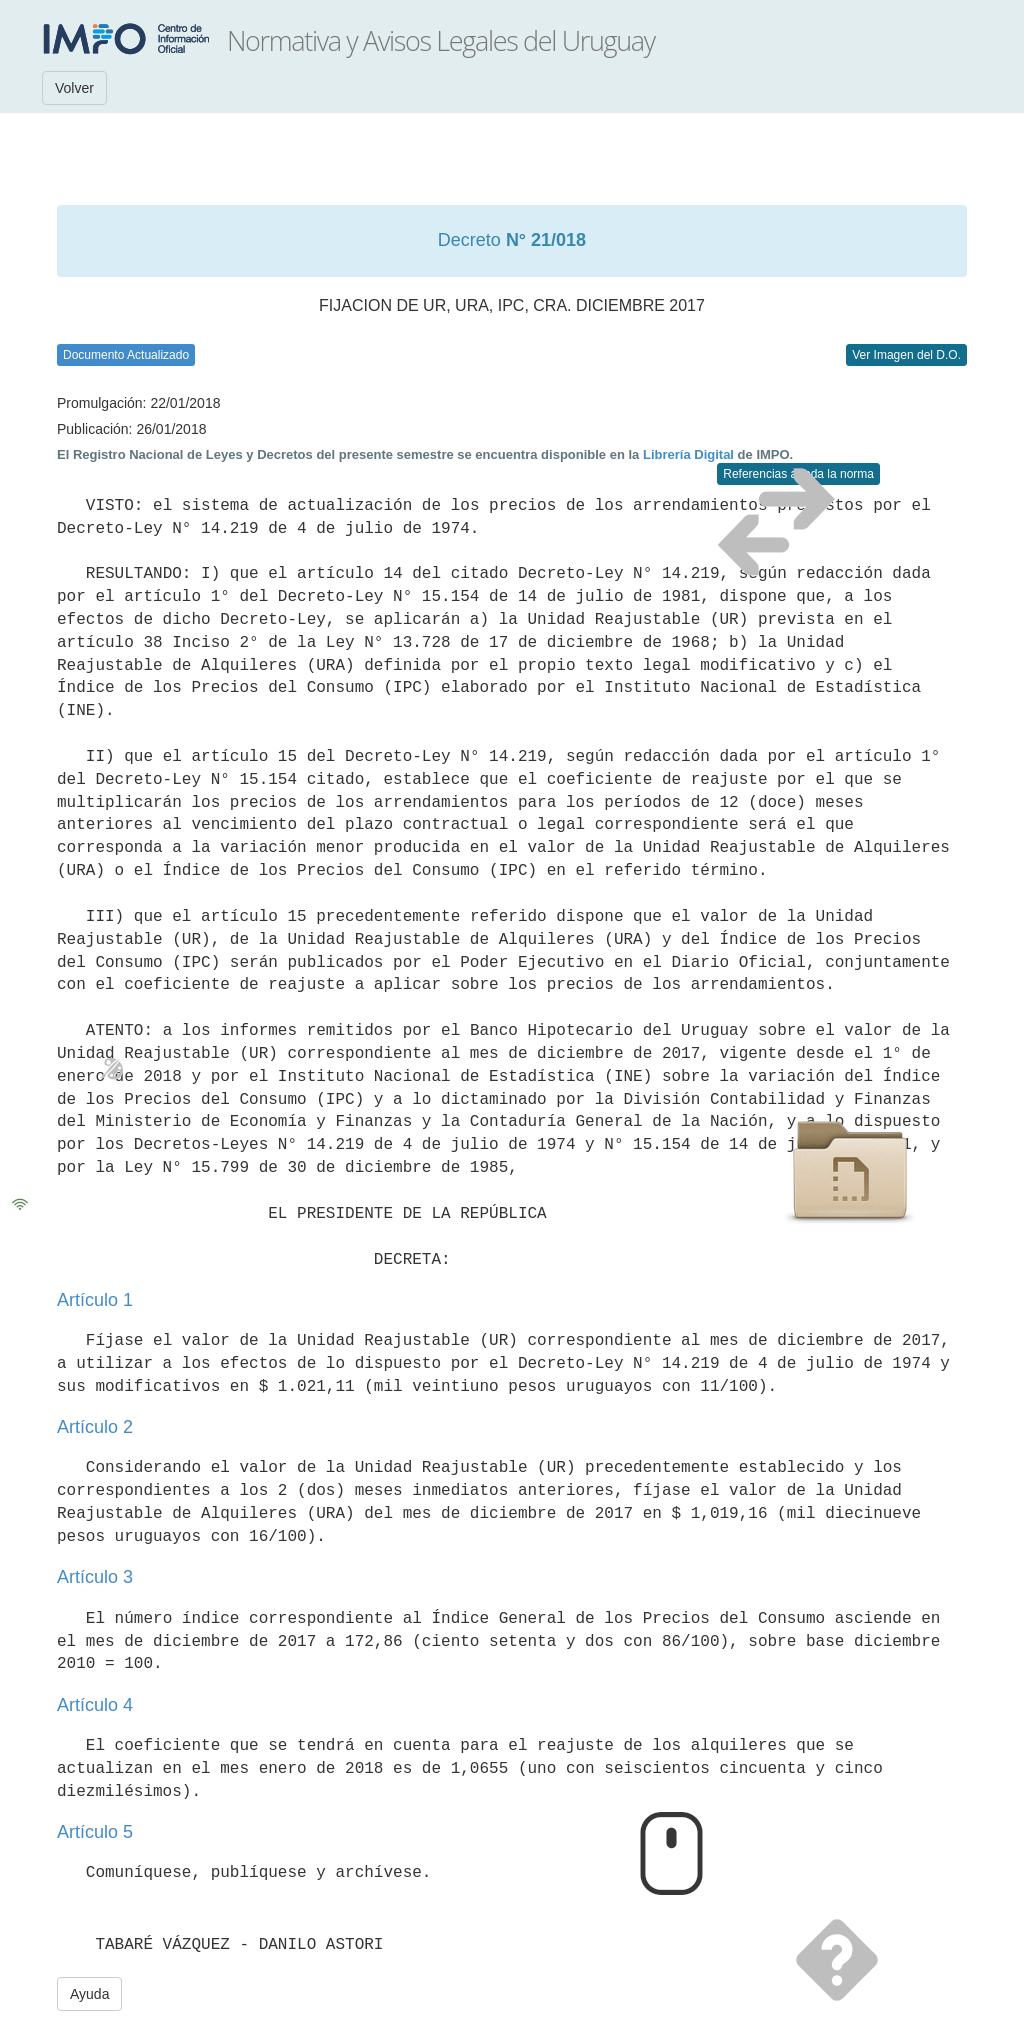 The width and height of the screenshot is (1024, 2031). I want to click on indicates a help or information dialog, so click(837, 1960).